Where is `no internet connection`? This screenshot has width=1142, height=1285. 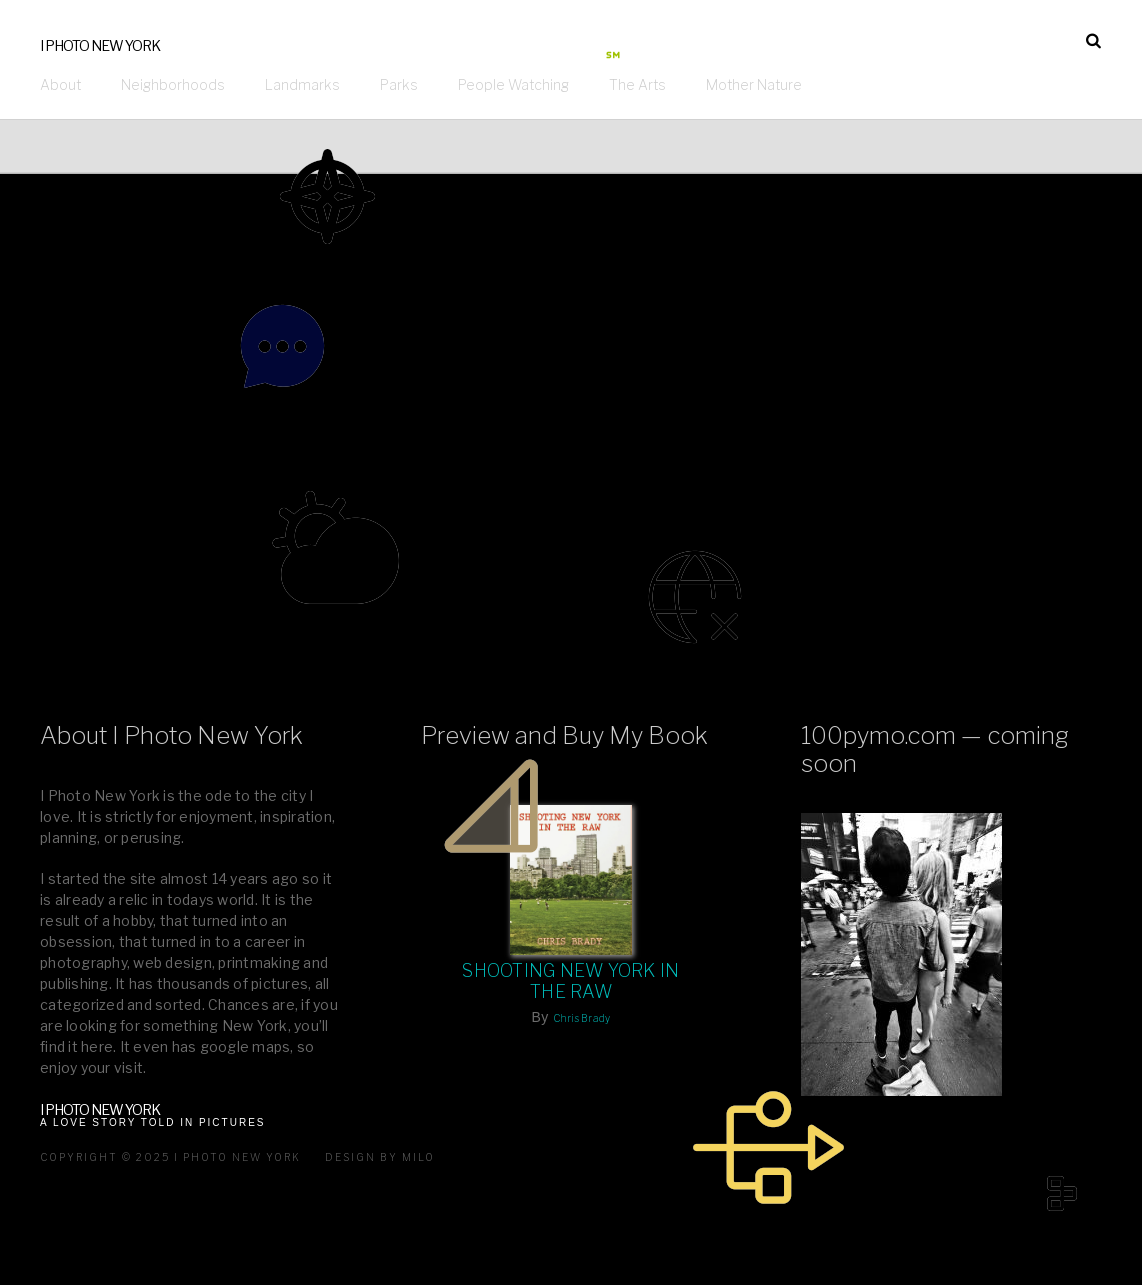
no internet connection is located at coordinates (695, 597).